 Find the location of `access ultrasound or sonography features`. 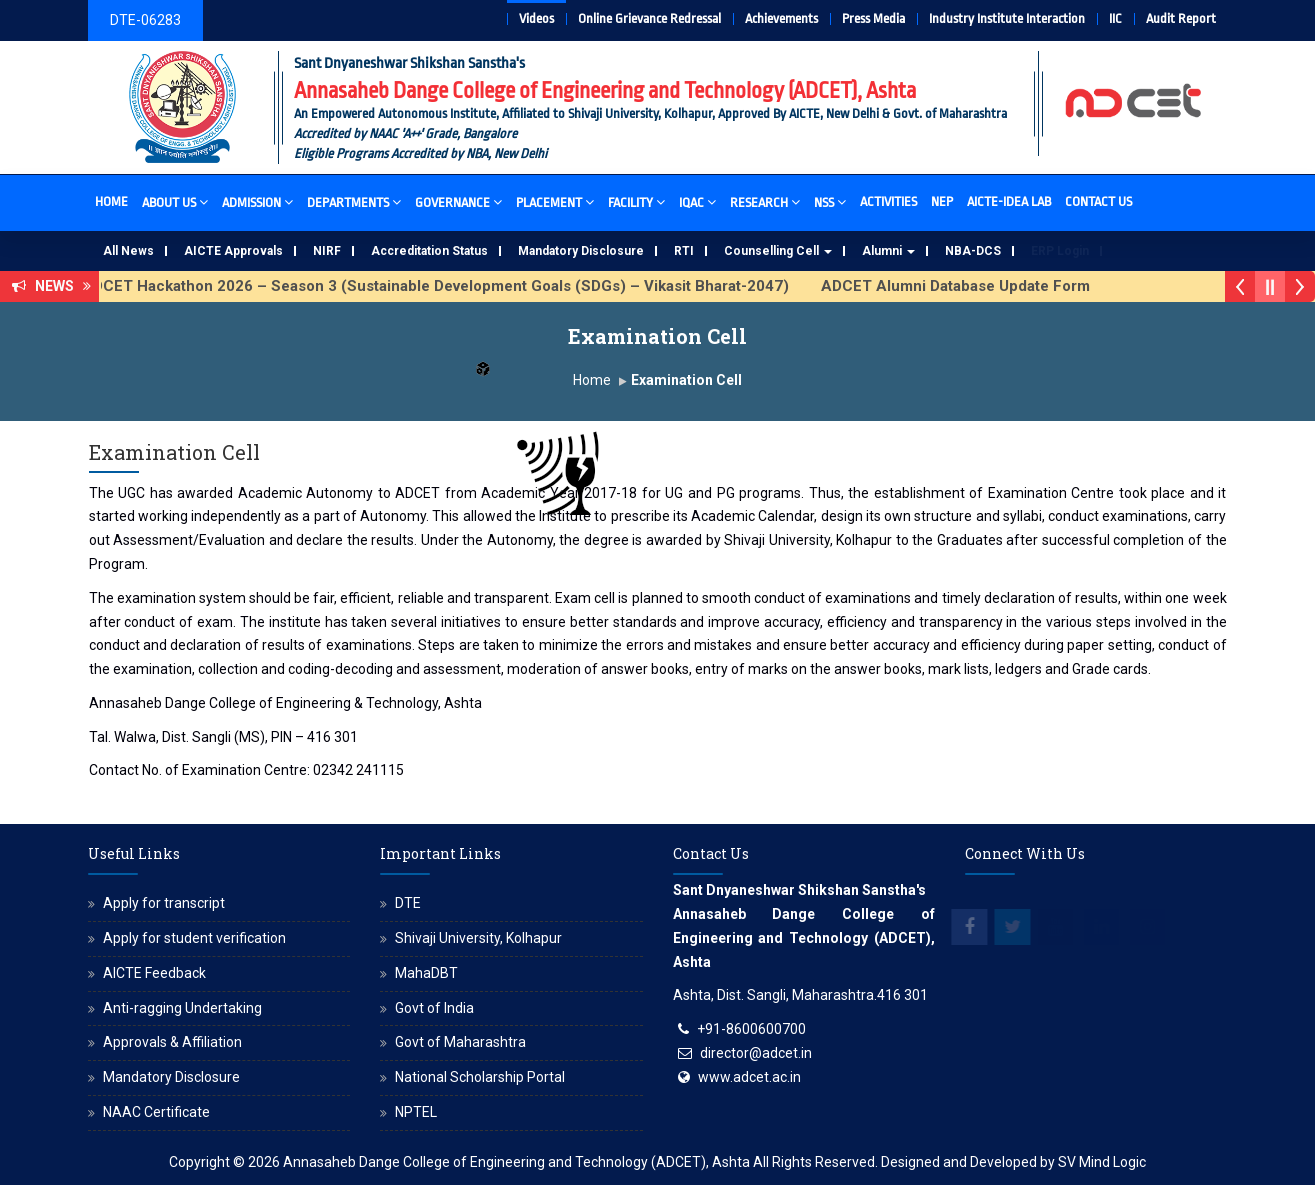

access ultrasound or sonography features is located at coordinates (558, 473).